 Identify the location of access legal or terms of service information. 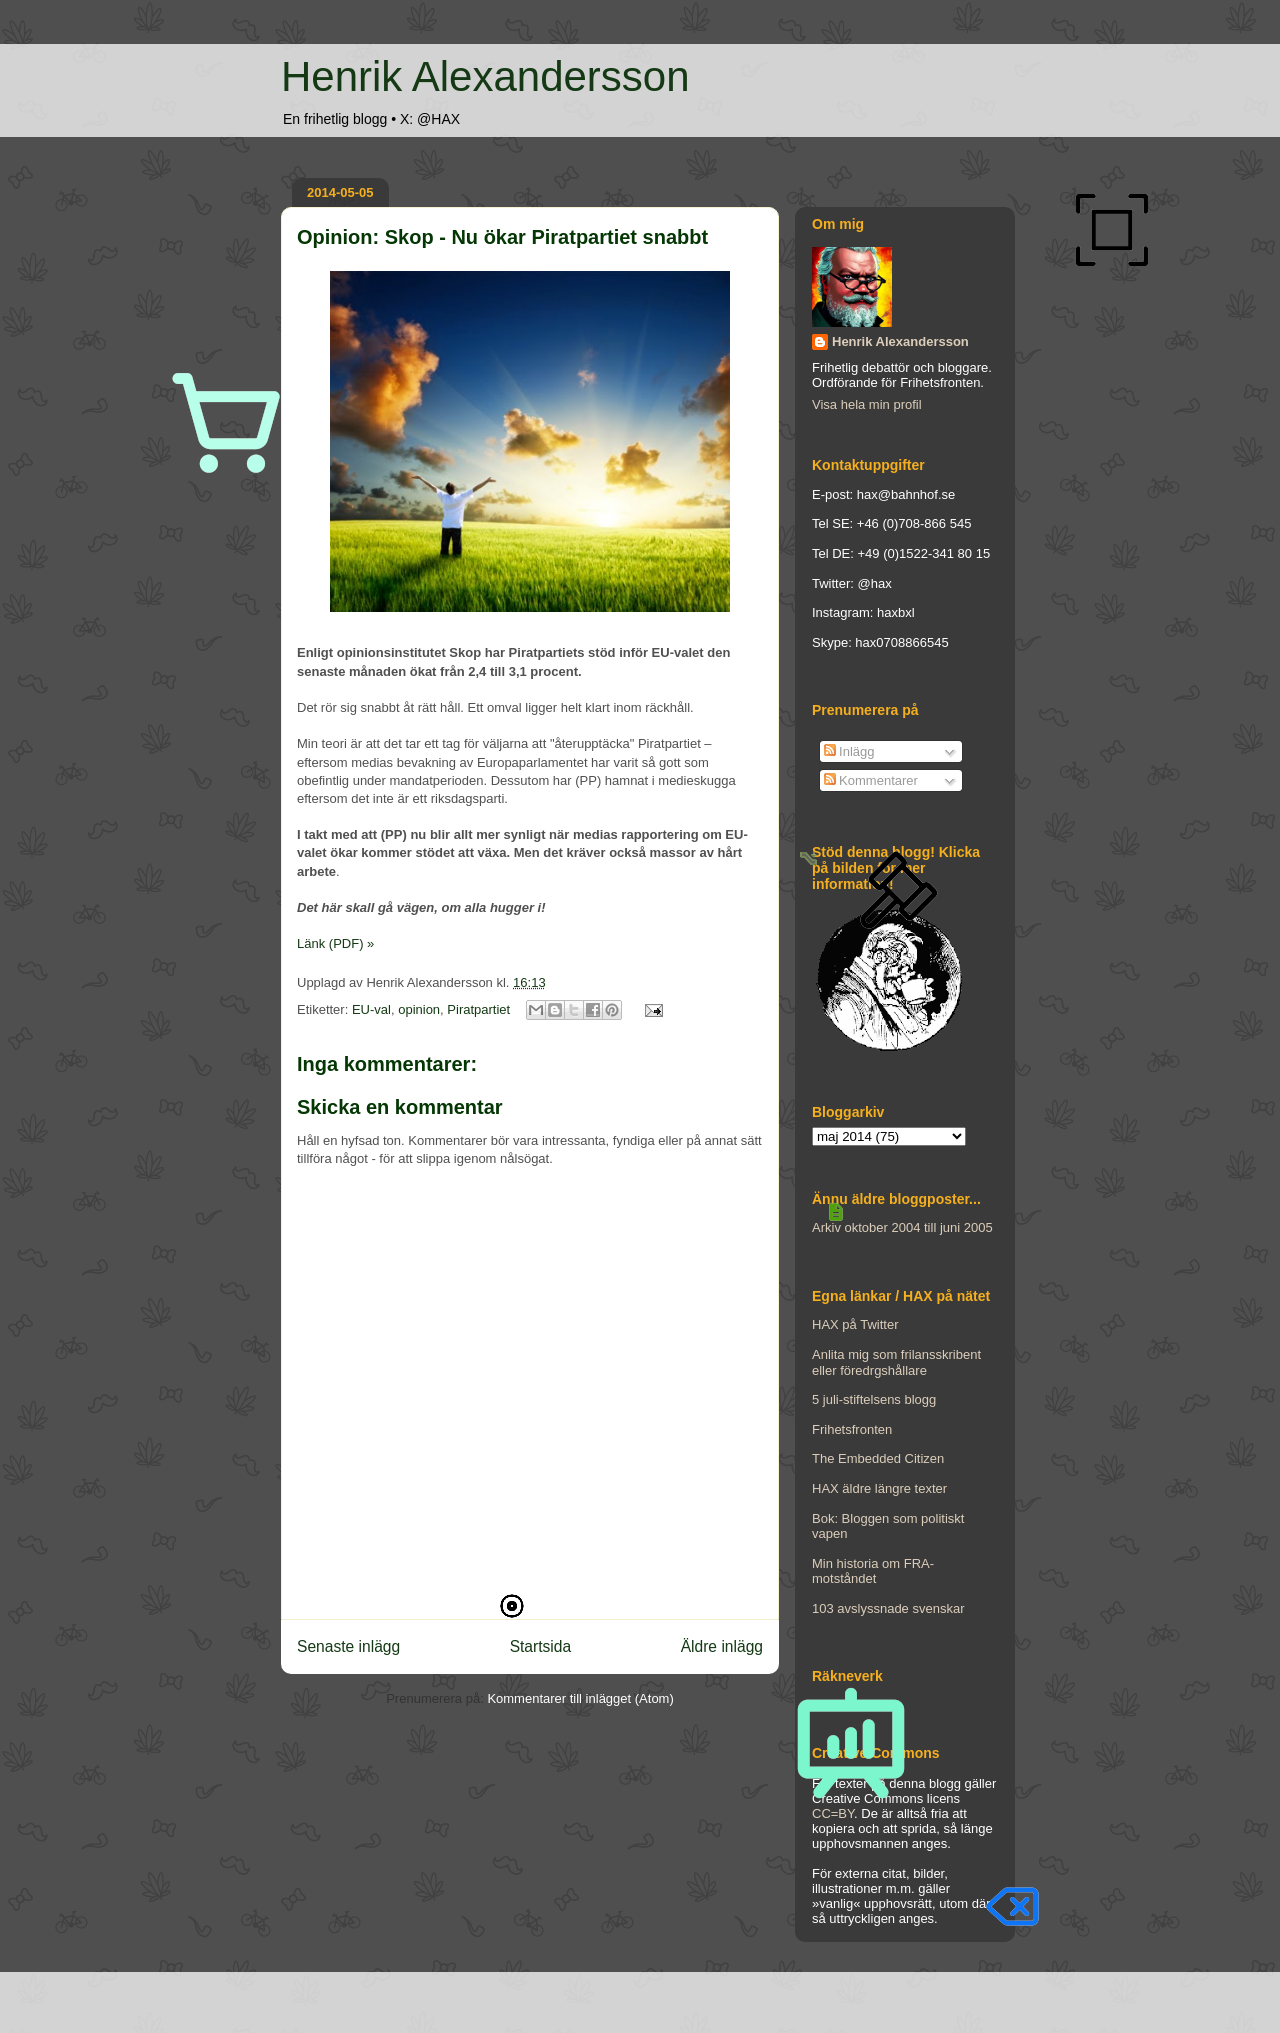
(896, 893).